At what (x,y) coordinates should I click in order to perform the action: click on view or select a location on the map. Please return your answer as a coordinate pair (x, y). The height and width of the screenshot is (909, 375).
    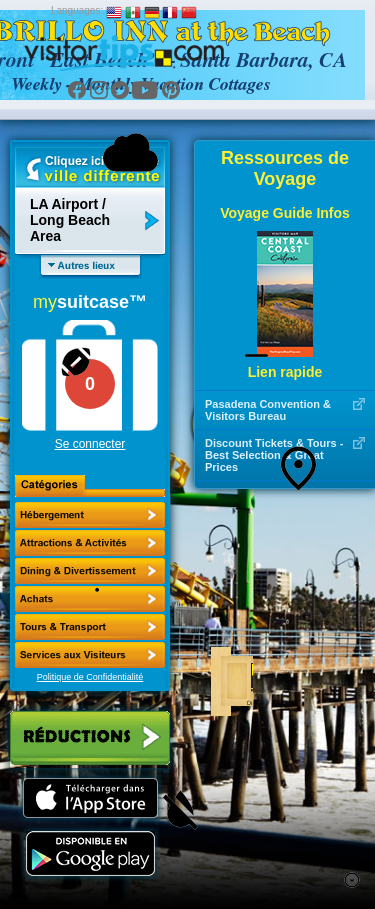
    Looking at the image, I should click on (298, 468).